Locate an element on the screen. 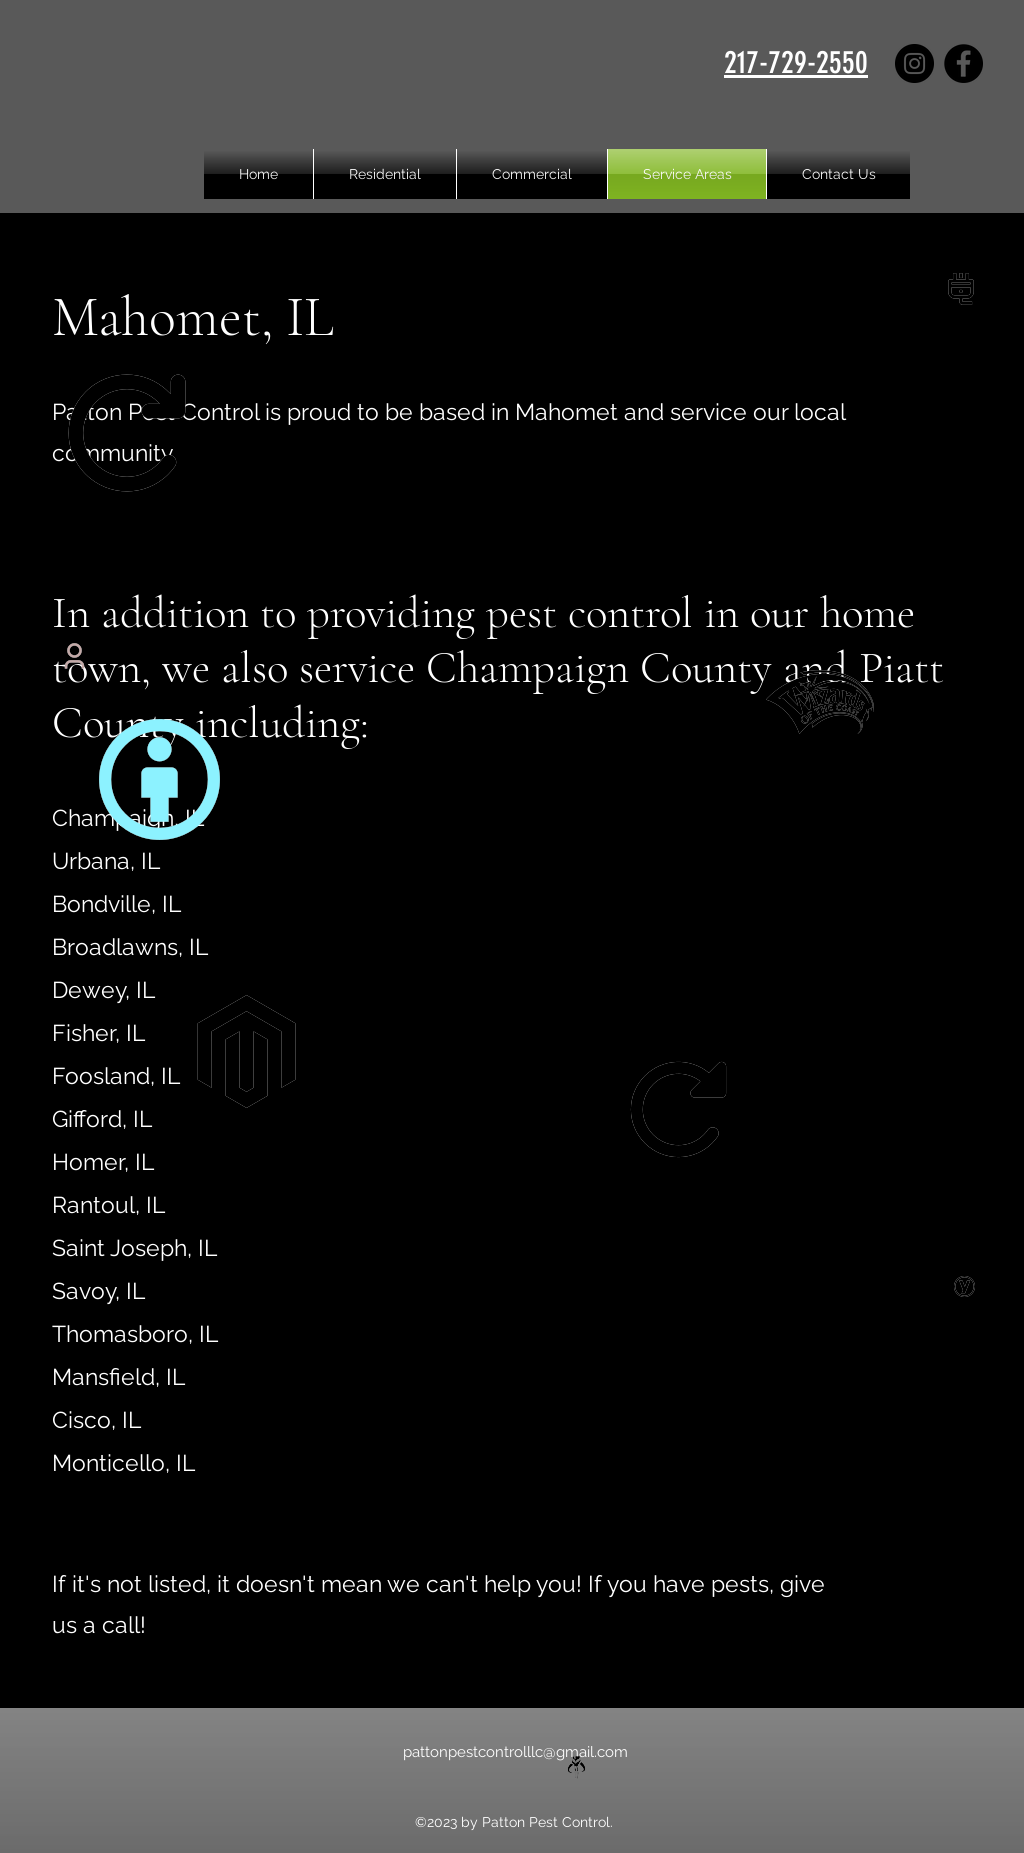  view your profile is located at coordinates (74, 656).